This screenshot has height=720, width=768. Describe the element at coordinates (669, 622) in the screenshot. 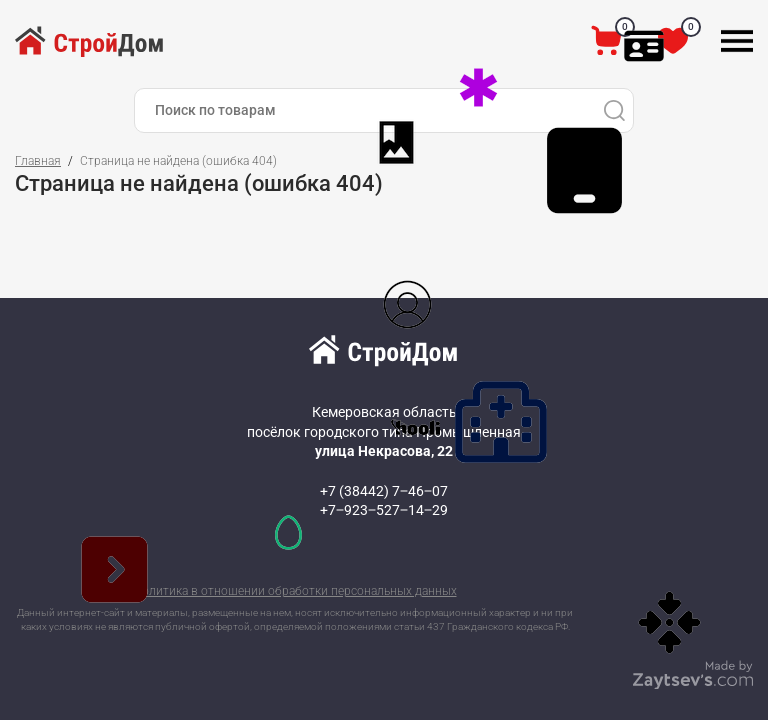

I see `center or focus on a specific point` at that location.